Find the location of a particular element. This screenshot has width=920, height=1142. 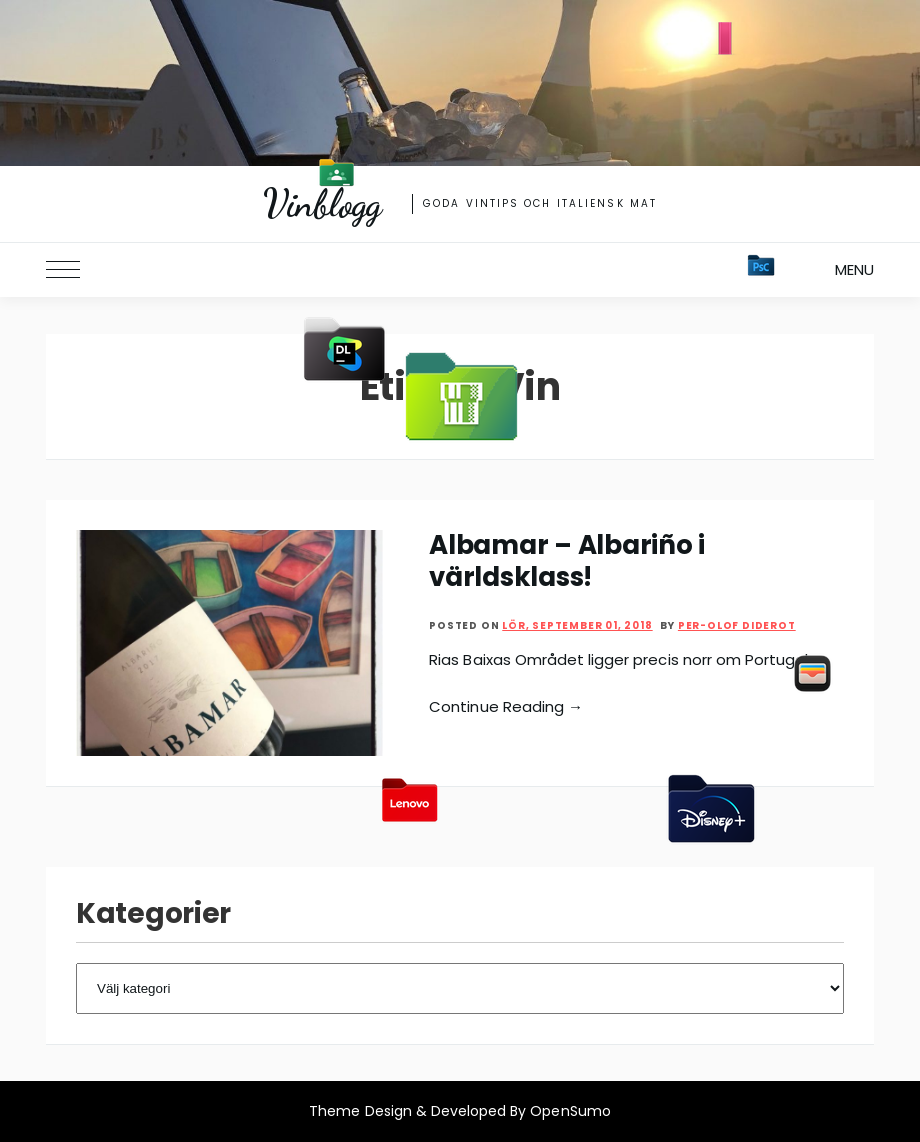

open datalore project files folder is located at coordinates (344, 351).